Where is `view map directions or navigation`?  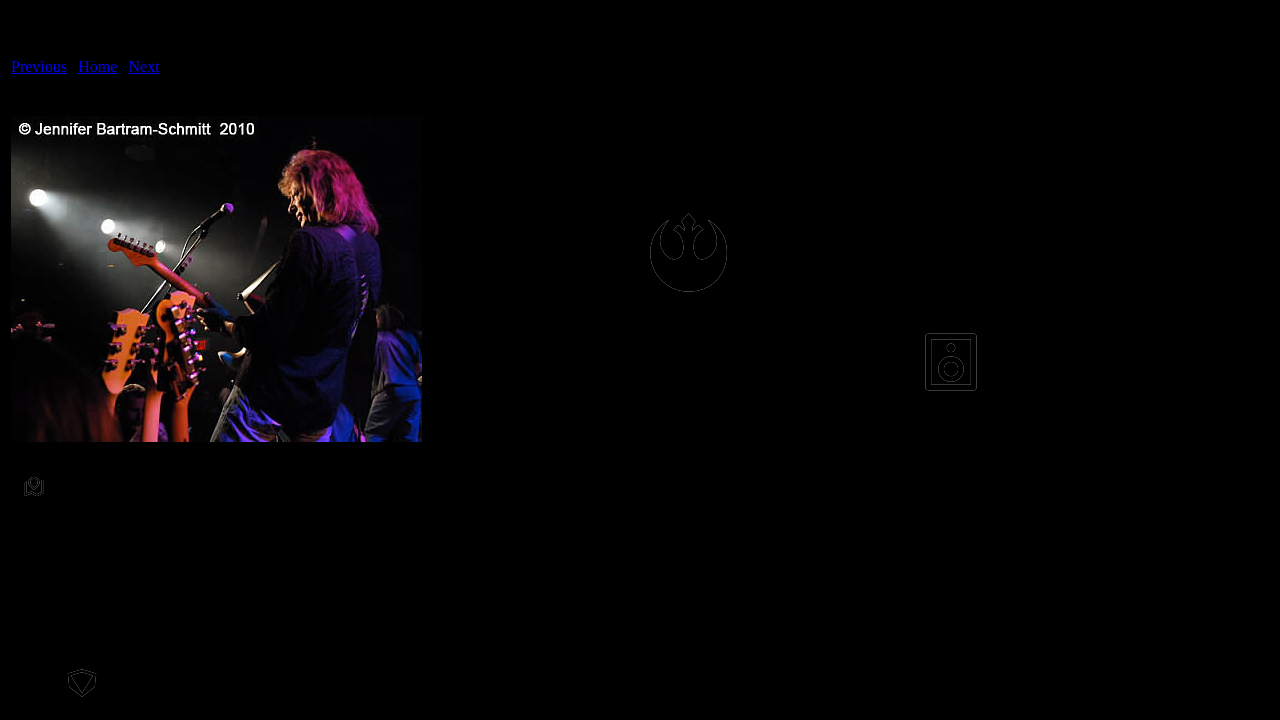
view map directions or navigation is located at coordinates (34, 487).